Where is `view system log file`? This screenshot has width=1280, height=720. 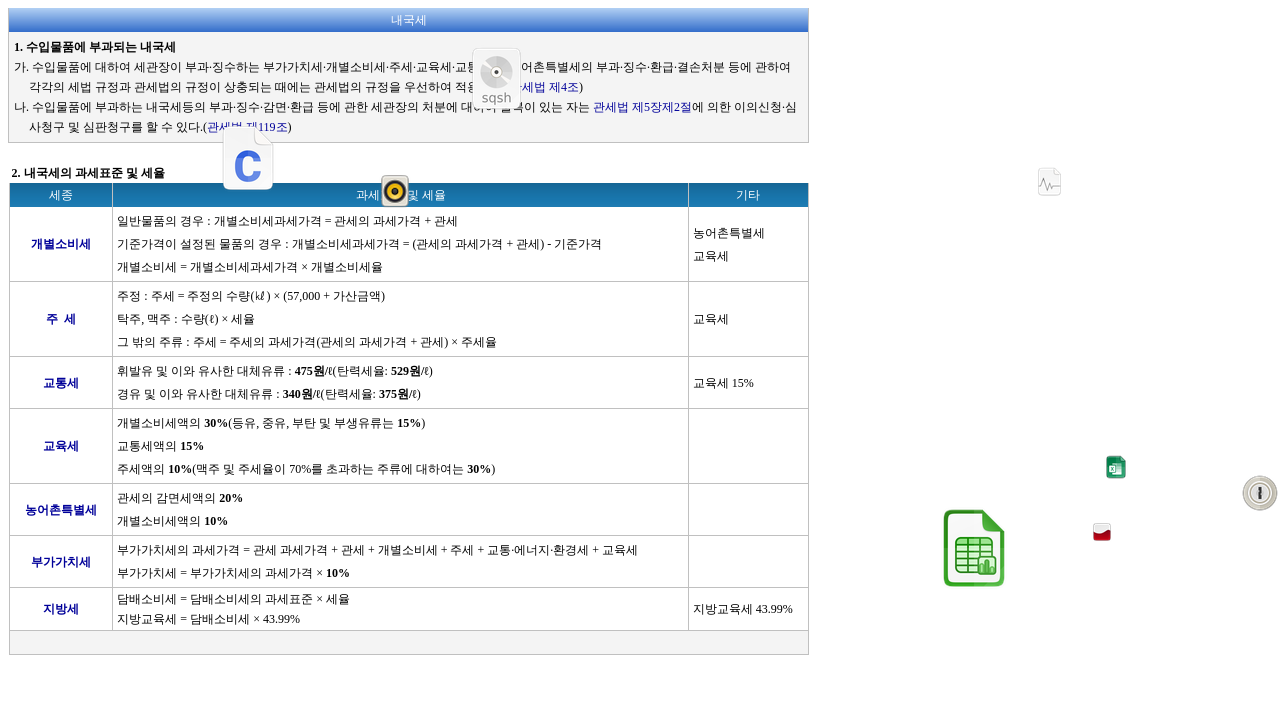
view system log file is located at coordinates (1049, 181).